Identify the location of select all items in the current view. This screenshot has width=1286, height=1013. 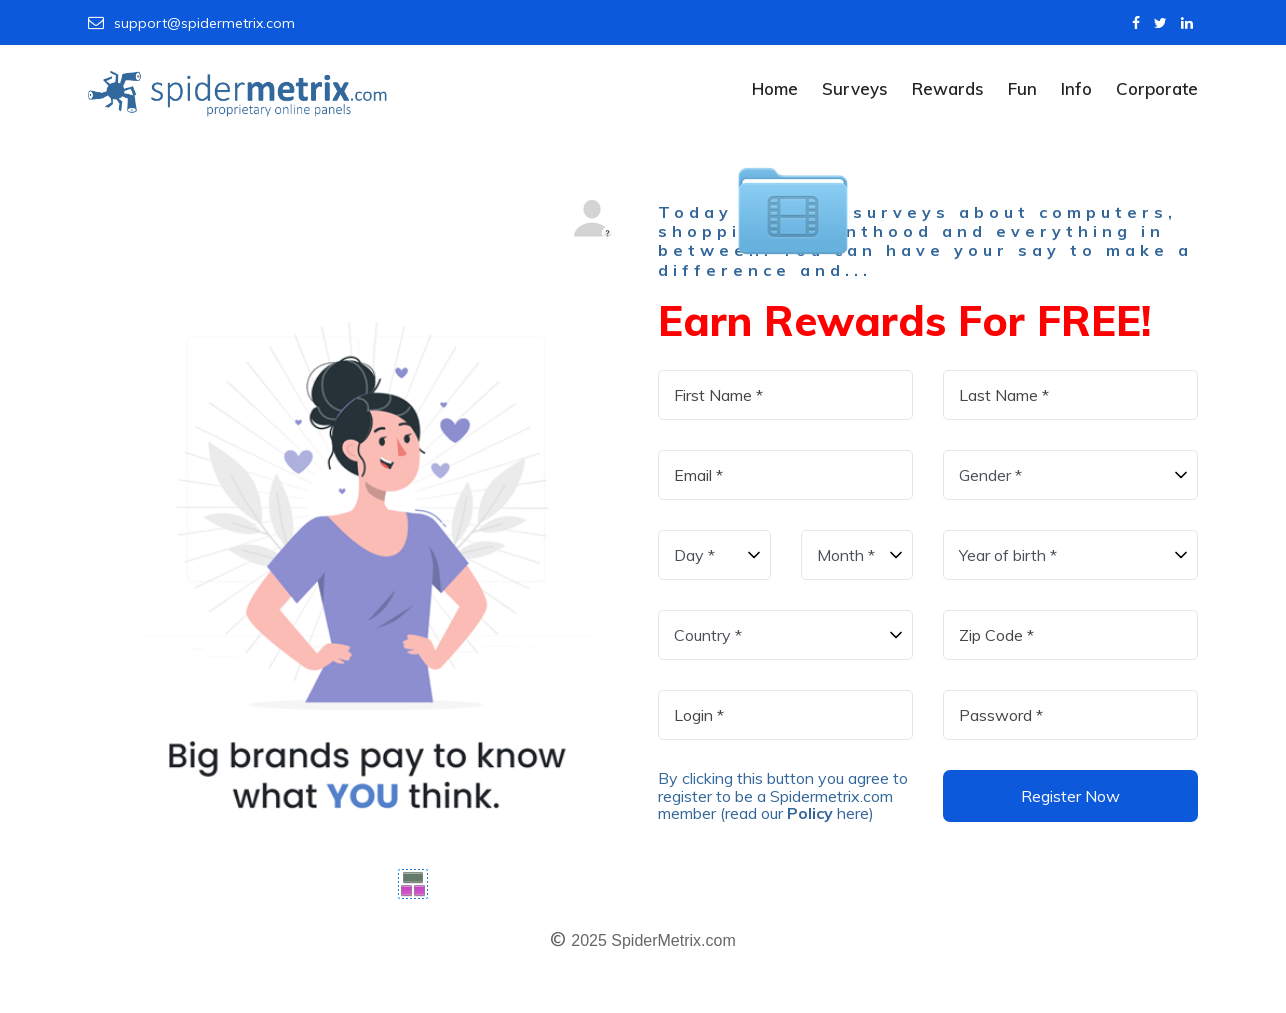
(413, 884).